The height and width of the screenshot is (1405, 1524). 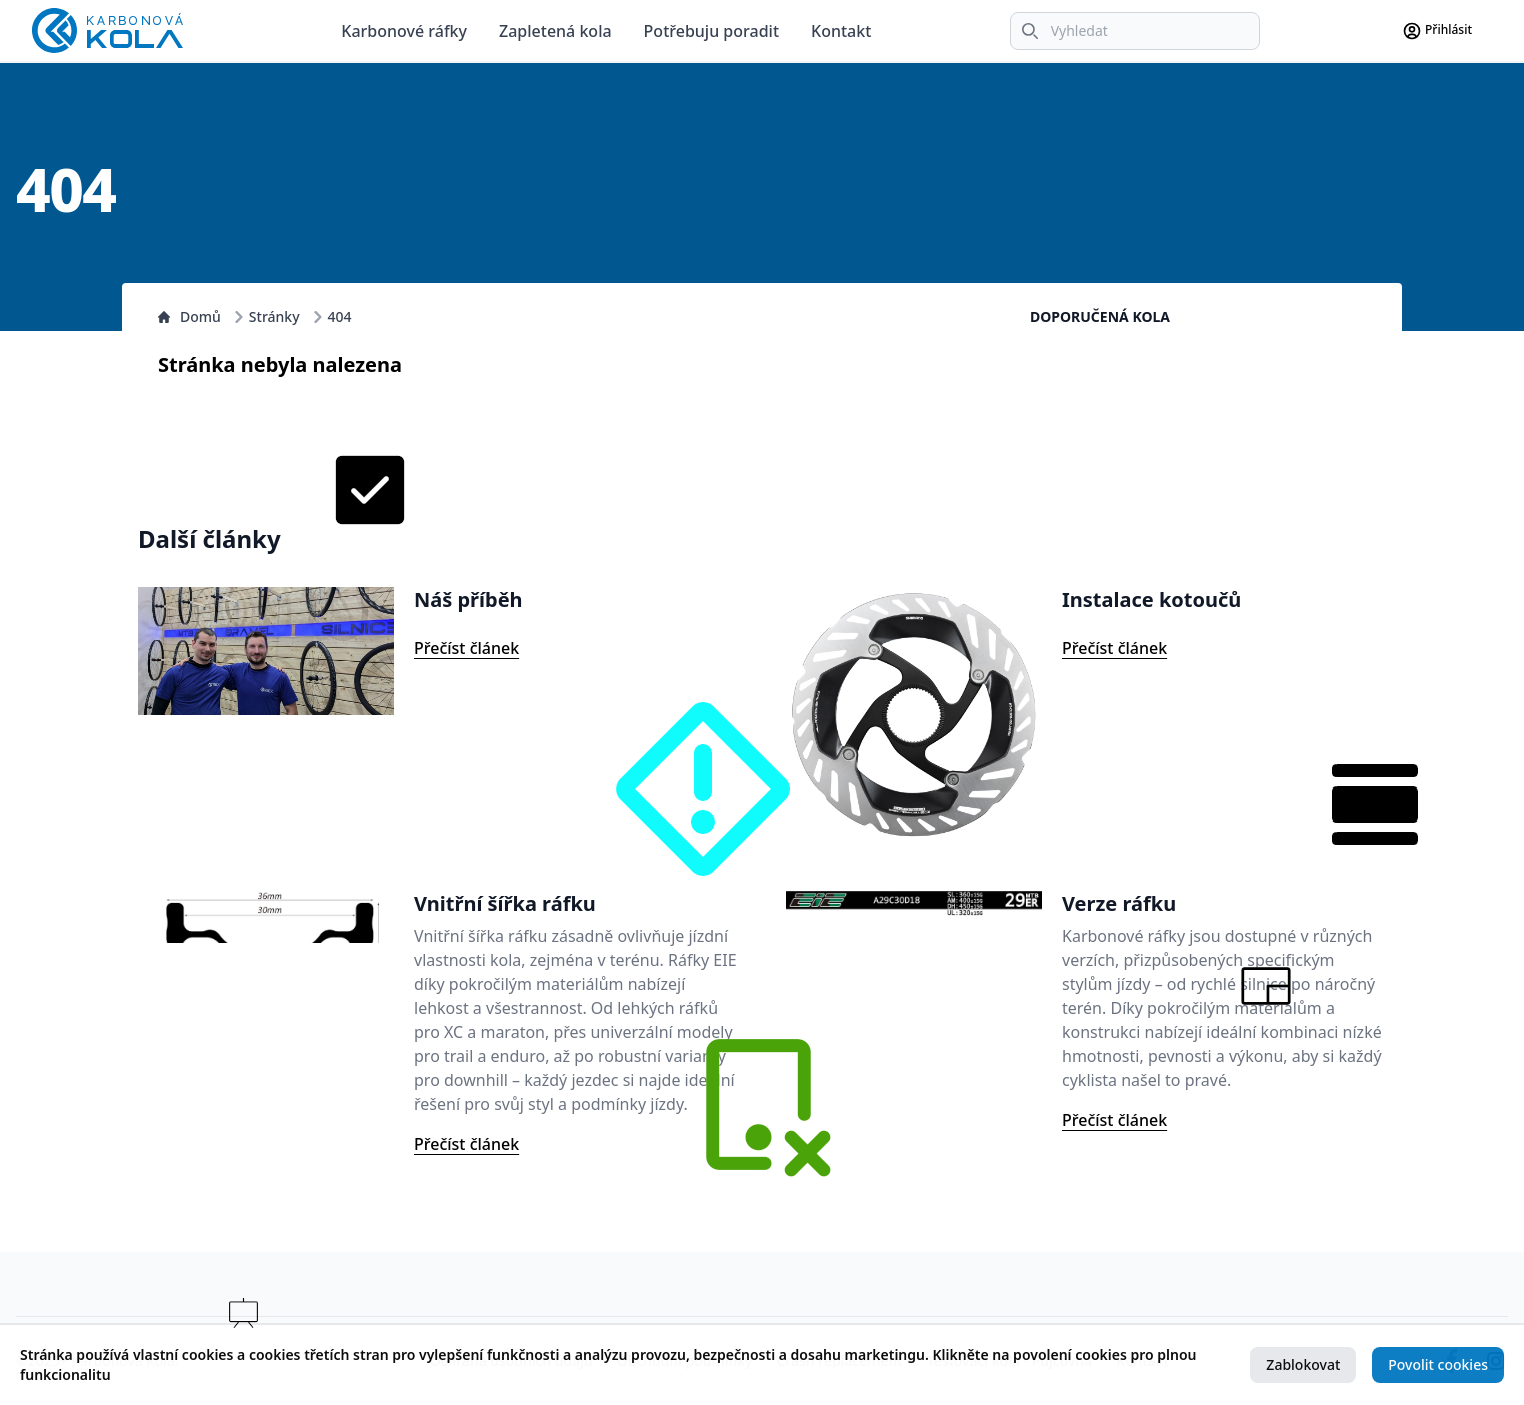 What do you see at coordinates (703, 789) in the screenshot?
I see `indicates a warning or alert requiring attention` at bounding box center [703, 789].